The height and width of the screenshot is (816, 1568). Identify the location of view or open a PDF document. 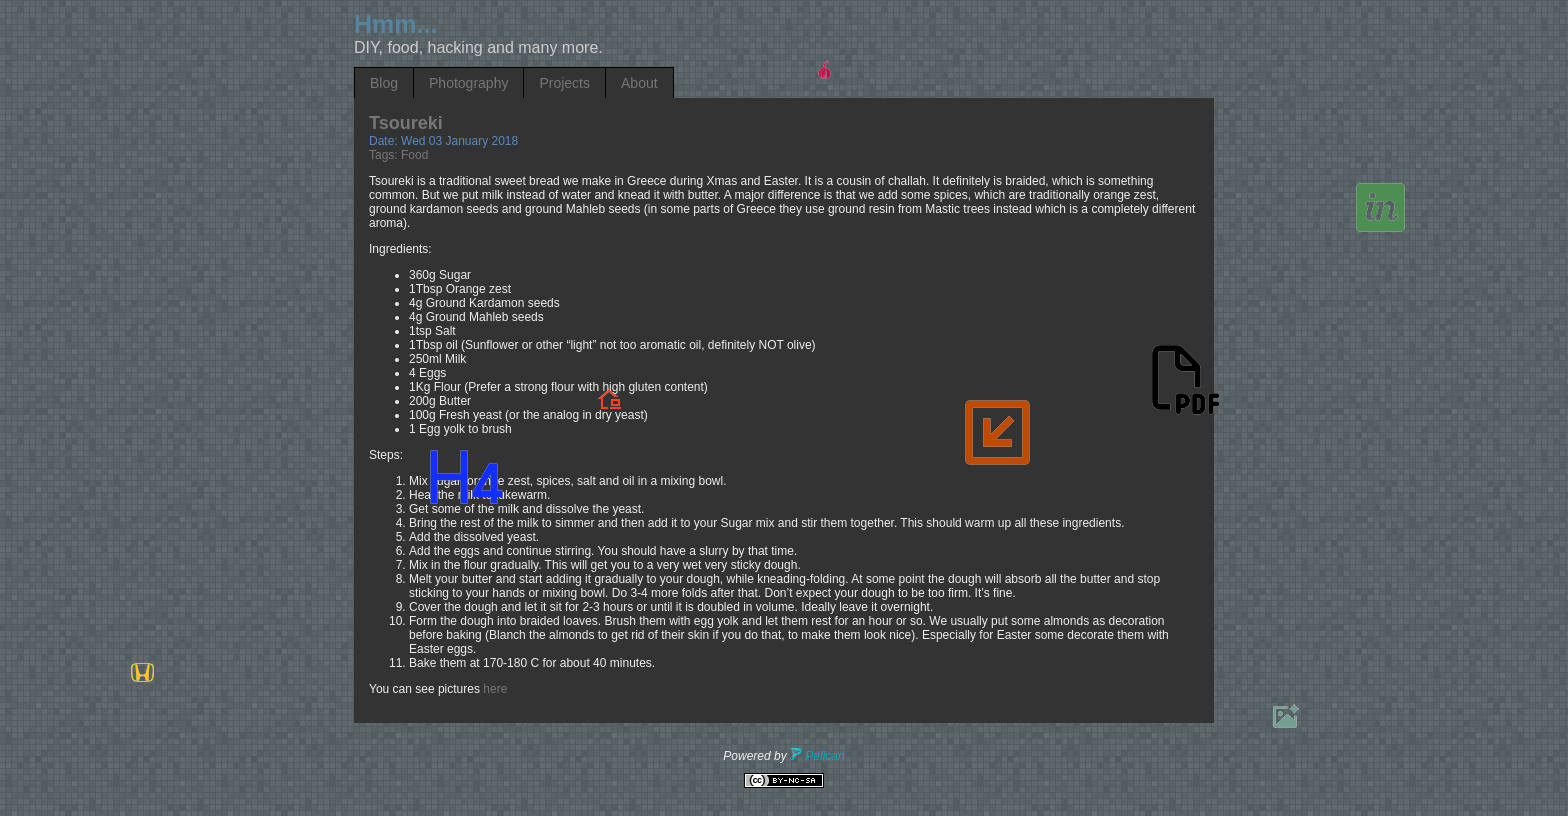
(1184, 377).